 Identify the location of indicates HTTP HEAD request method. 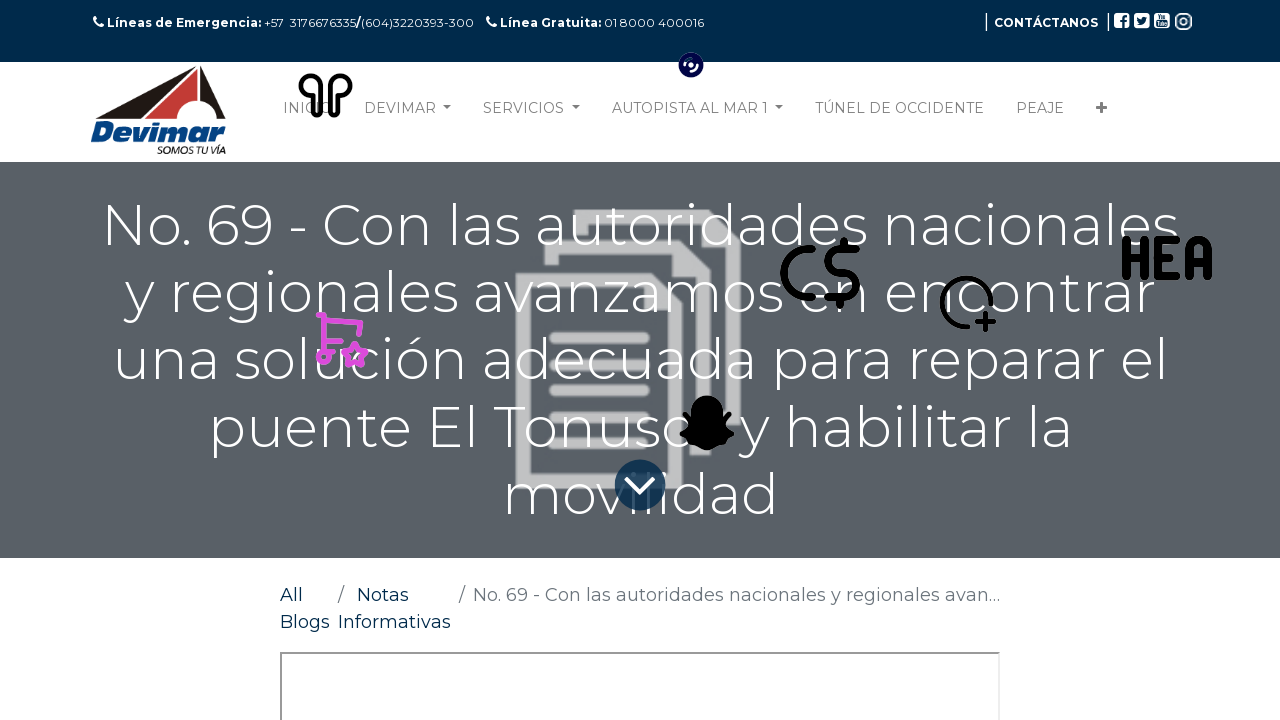
(1167, 258).